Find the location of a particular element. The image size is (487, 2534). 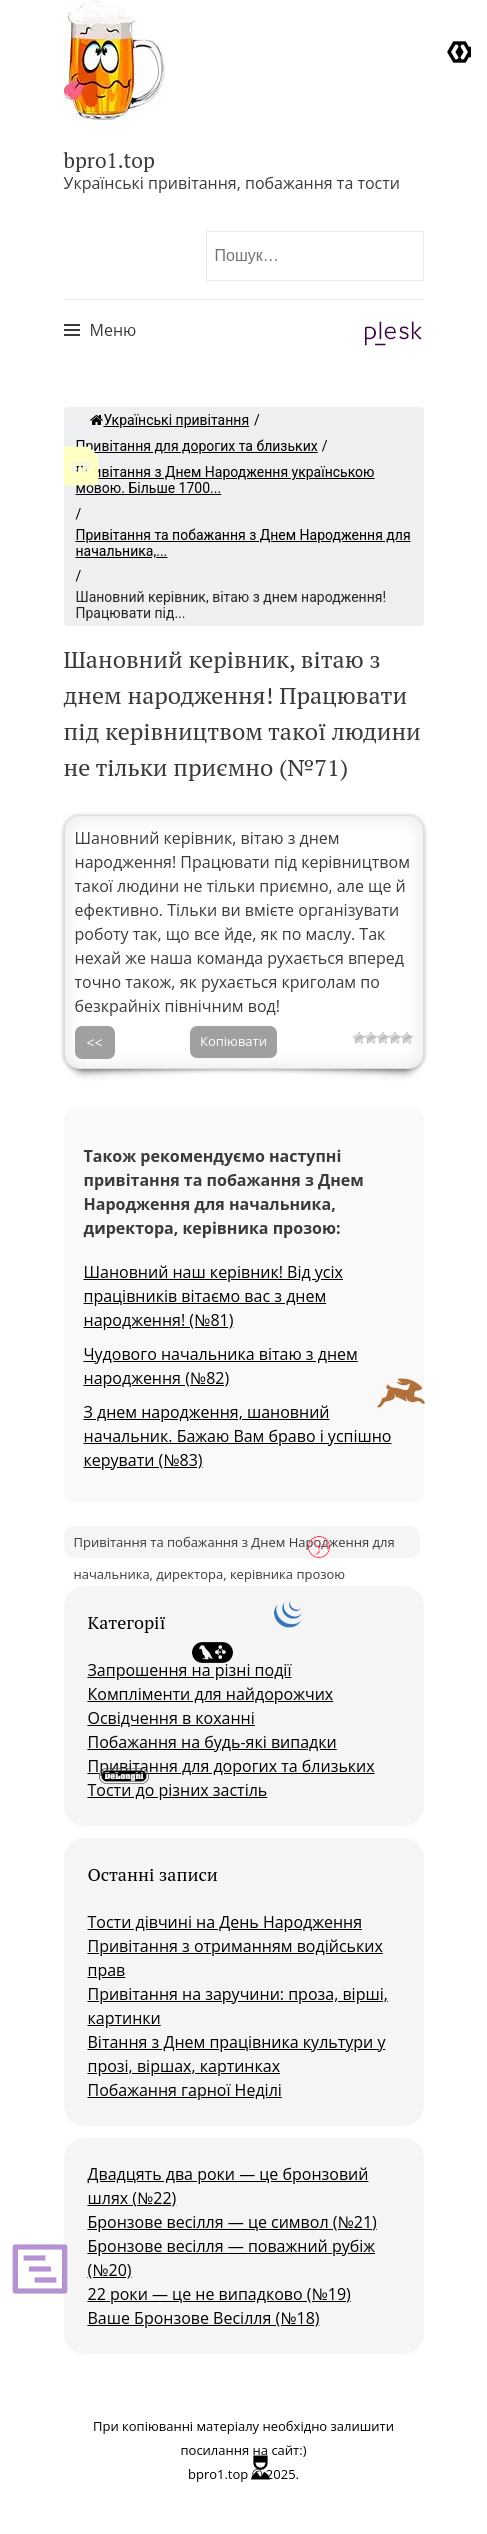

switch to timeline view is located at coordinates (40, 2269).